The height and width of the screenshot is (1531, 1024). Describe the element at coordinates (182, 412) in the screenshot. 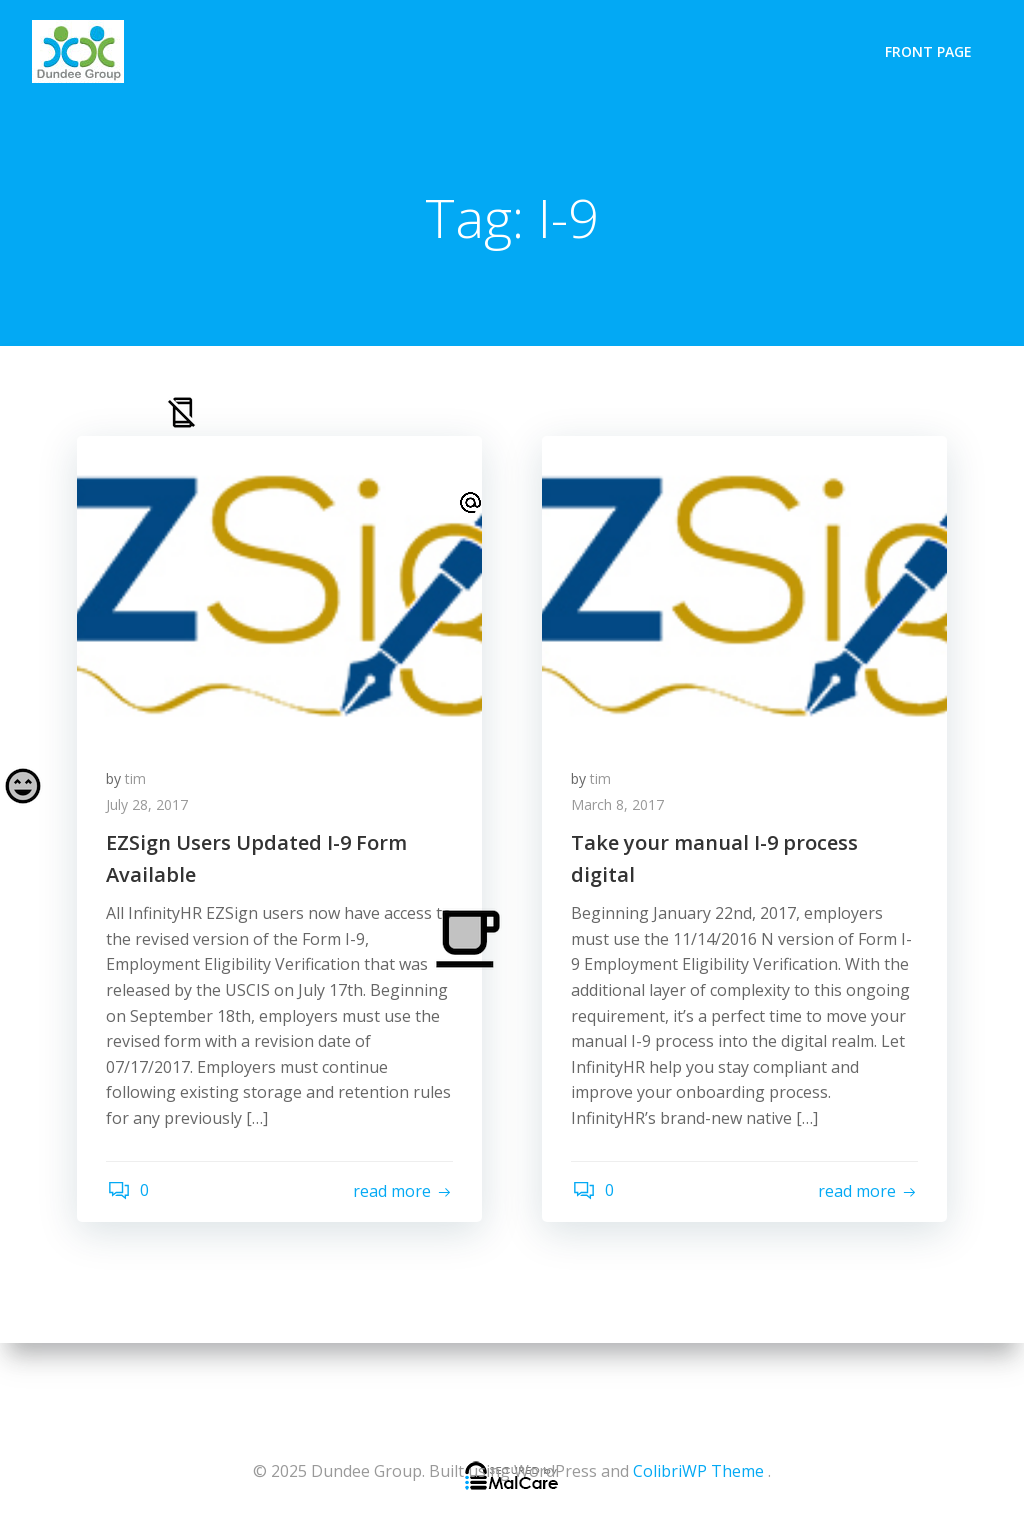

I see `no cell phone signal or service` at that location.